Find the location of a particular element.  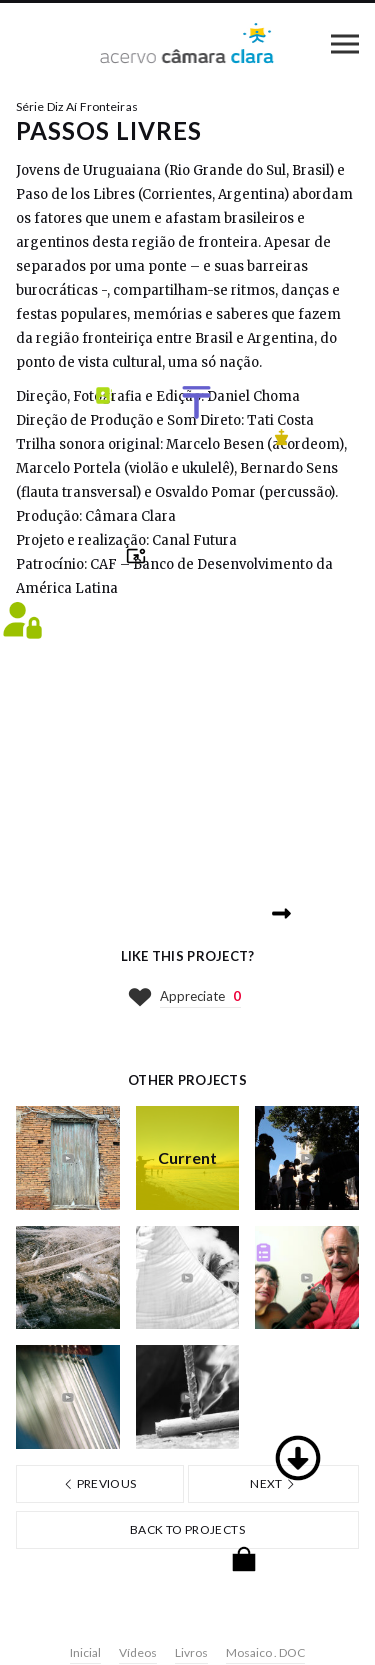

view checklist or task list is located at coordinates (263, 1252).